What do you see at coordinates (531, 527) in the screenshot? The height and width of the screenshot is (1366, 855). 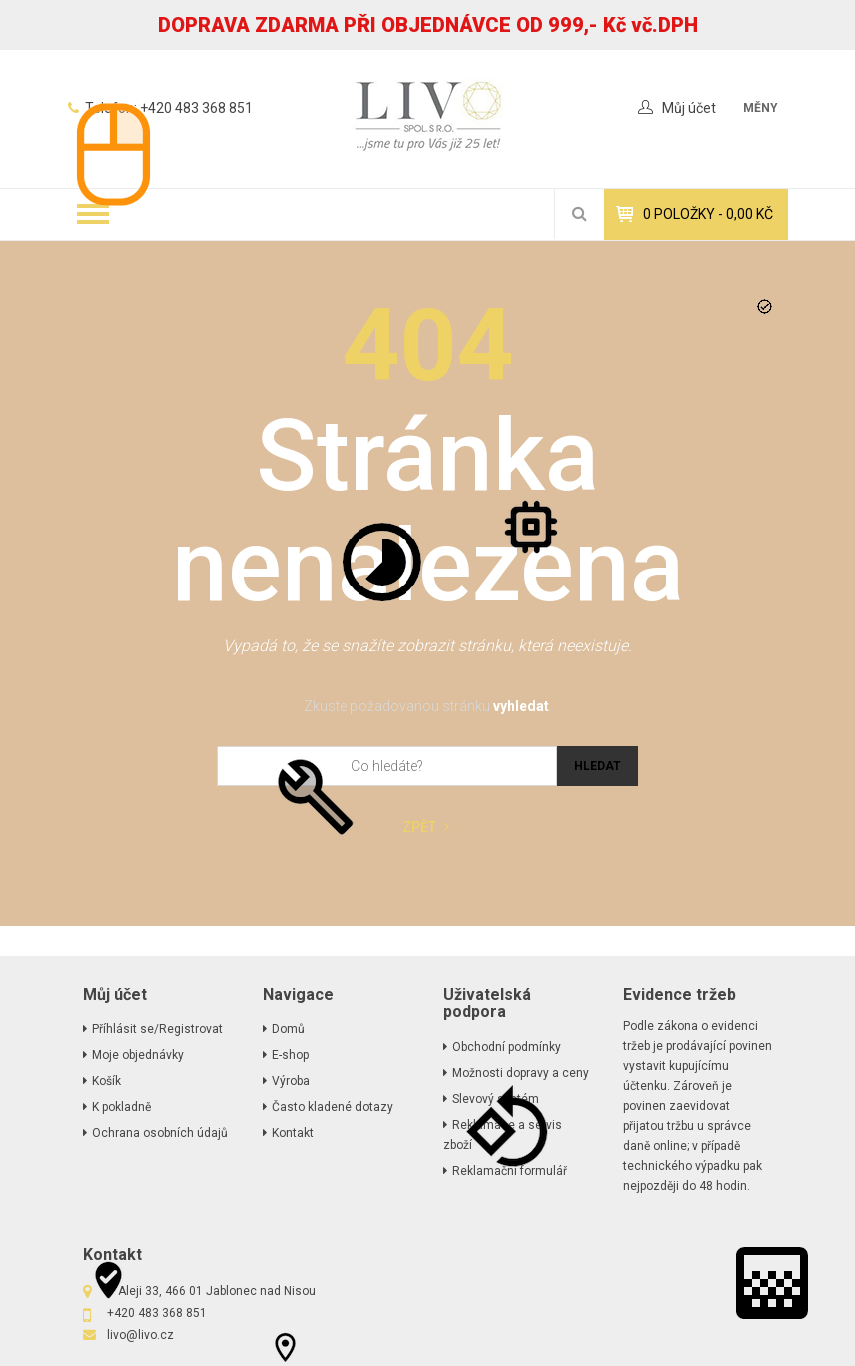 I see `view device memory or RAM usage` at bounding box center [531, 527].